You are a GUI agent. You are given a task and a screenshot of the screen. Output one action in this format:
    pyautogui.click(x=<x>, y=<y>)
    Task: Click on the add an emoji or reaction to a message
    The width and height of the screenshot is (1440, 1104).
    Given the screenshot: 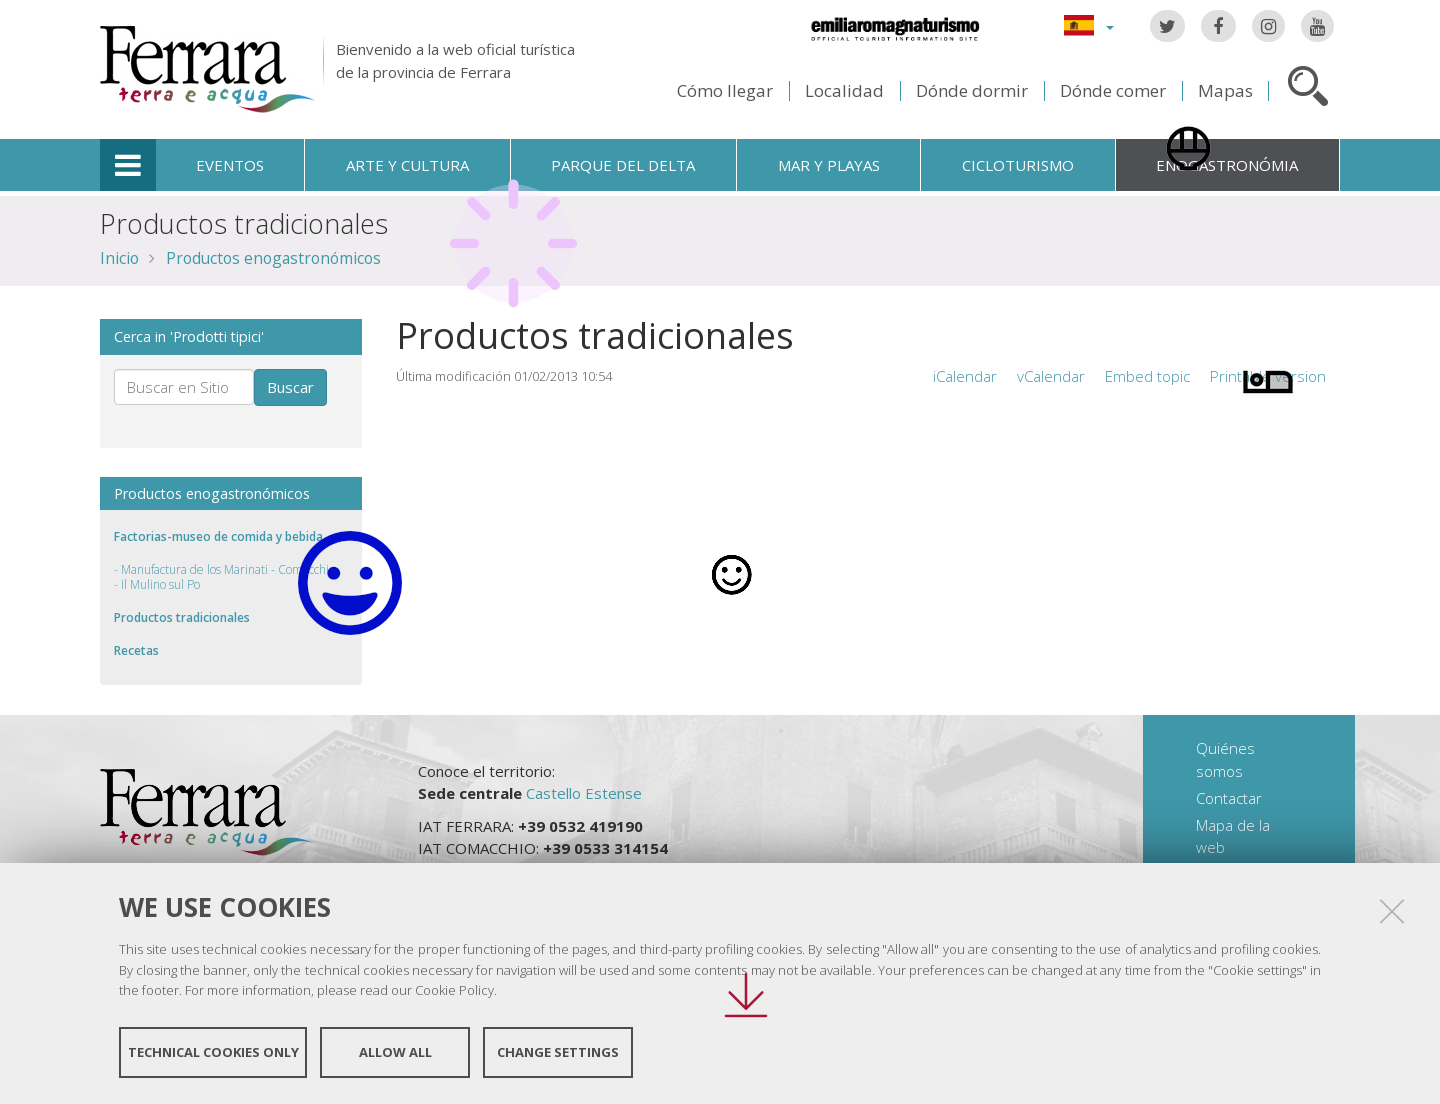 What is the action you would take?
    pyautogui.click(x=732, y=575)
    